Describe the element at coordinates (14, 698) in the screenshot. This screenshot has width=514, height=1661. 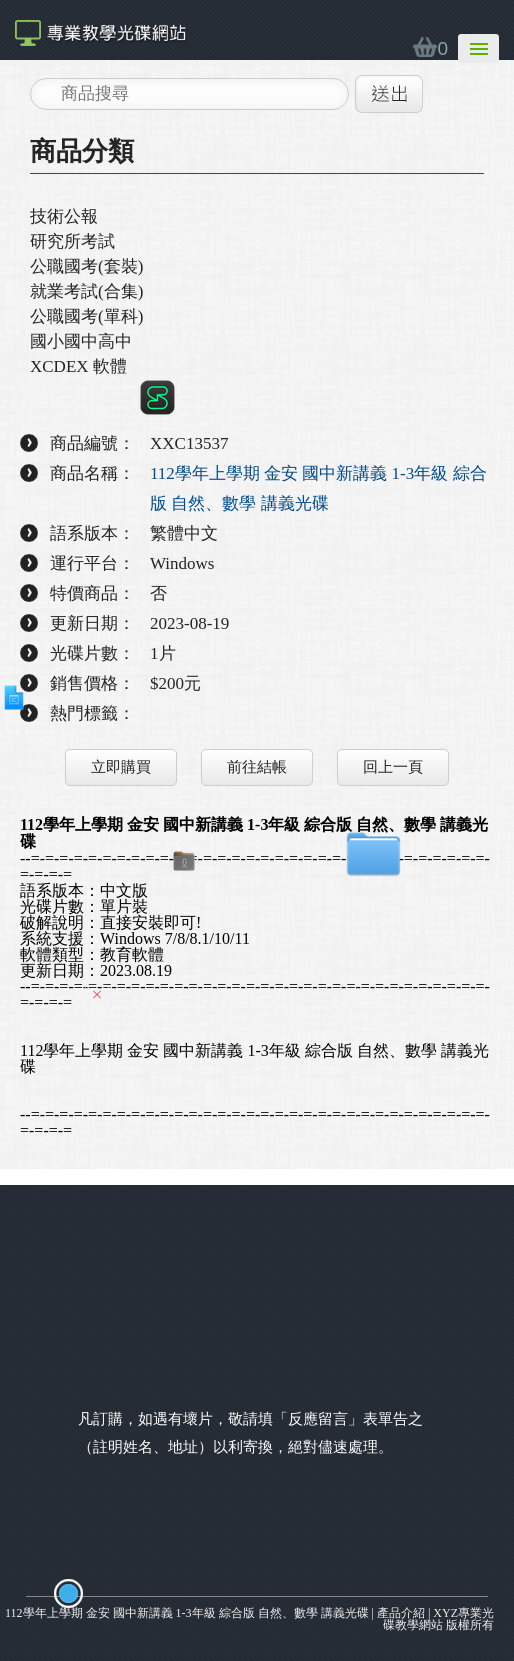
I see `open a DjVu format image file` at that location.